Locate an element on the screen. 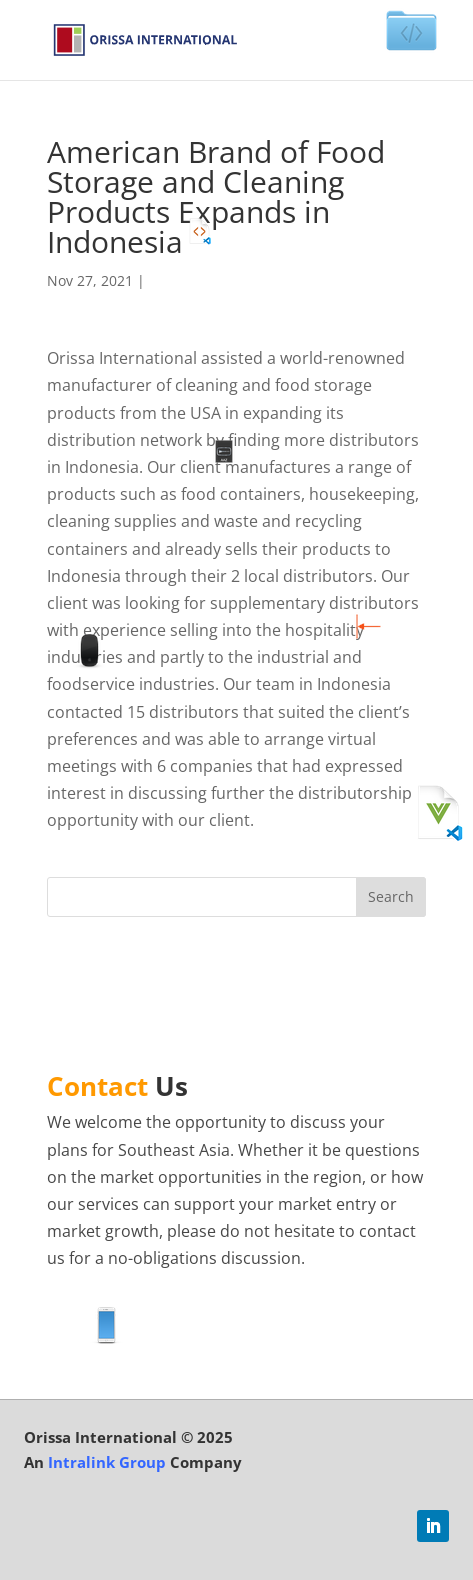 Image resolution: width=473 pixels, height=1580 pixels. open your code projects folder is located at coordinates (411, 30).